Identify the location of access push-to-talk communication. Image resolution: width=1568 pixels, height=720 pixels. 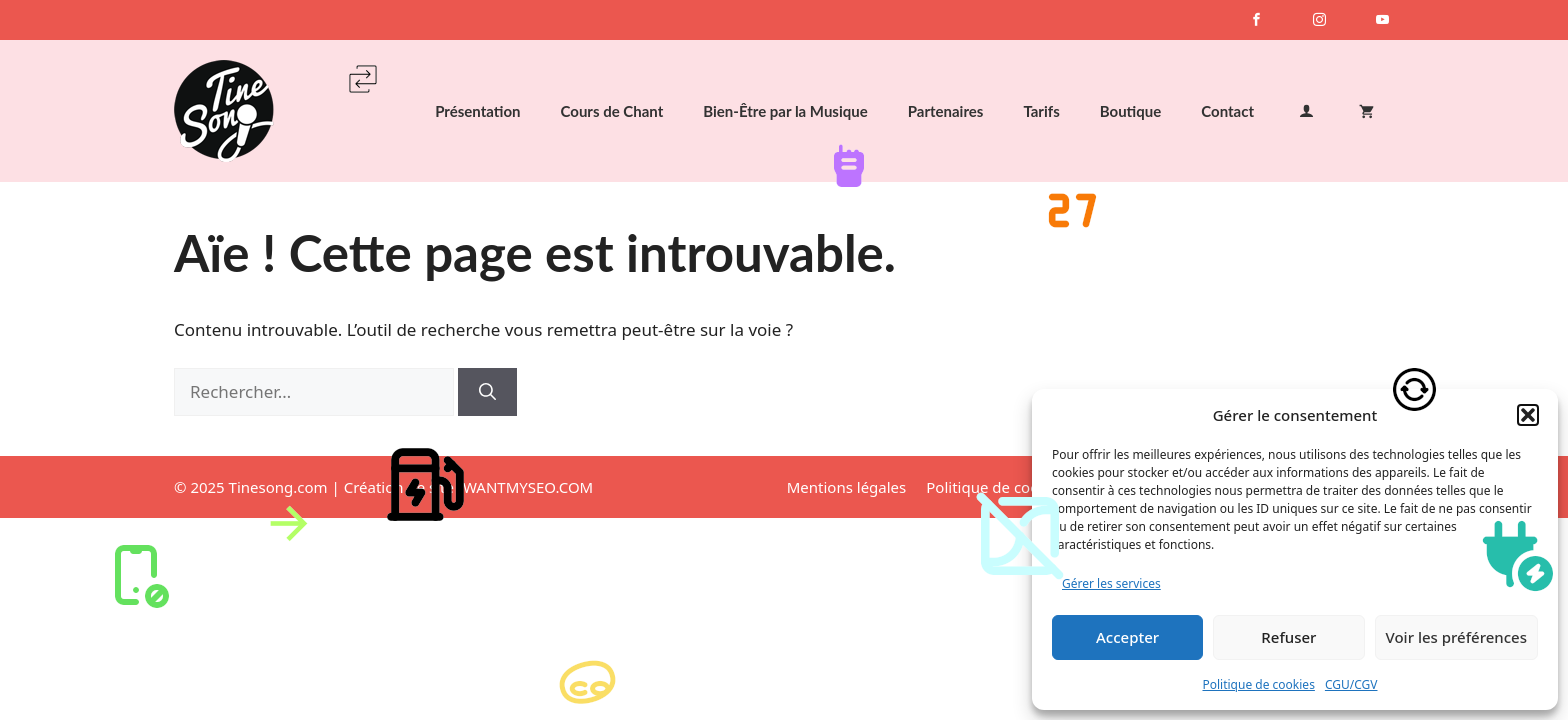
(849, 167).